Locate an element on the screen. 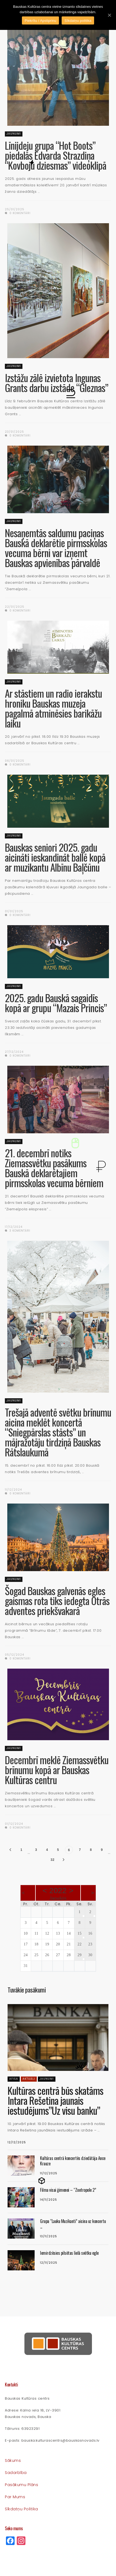 This screenshot has width=116, height=2576. view 3D model or object is located at coordinates (42, 2181).